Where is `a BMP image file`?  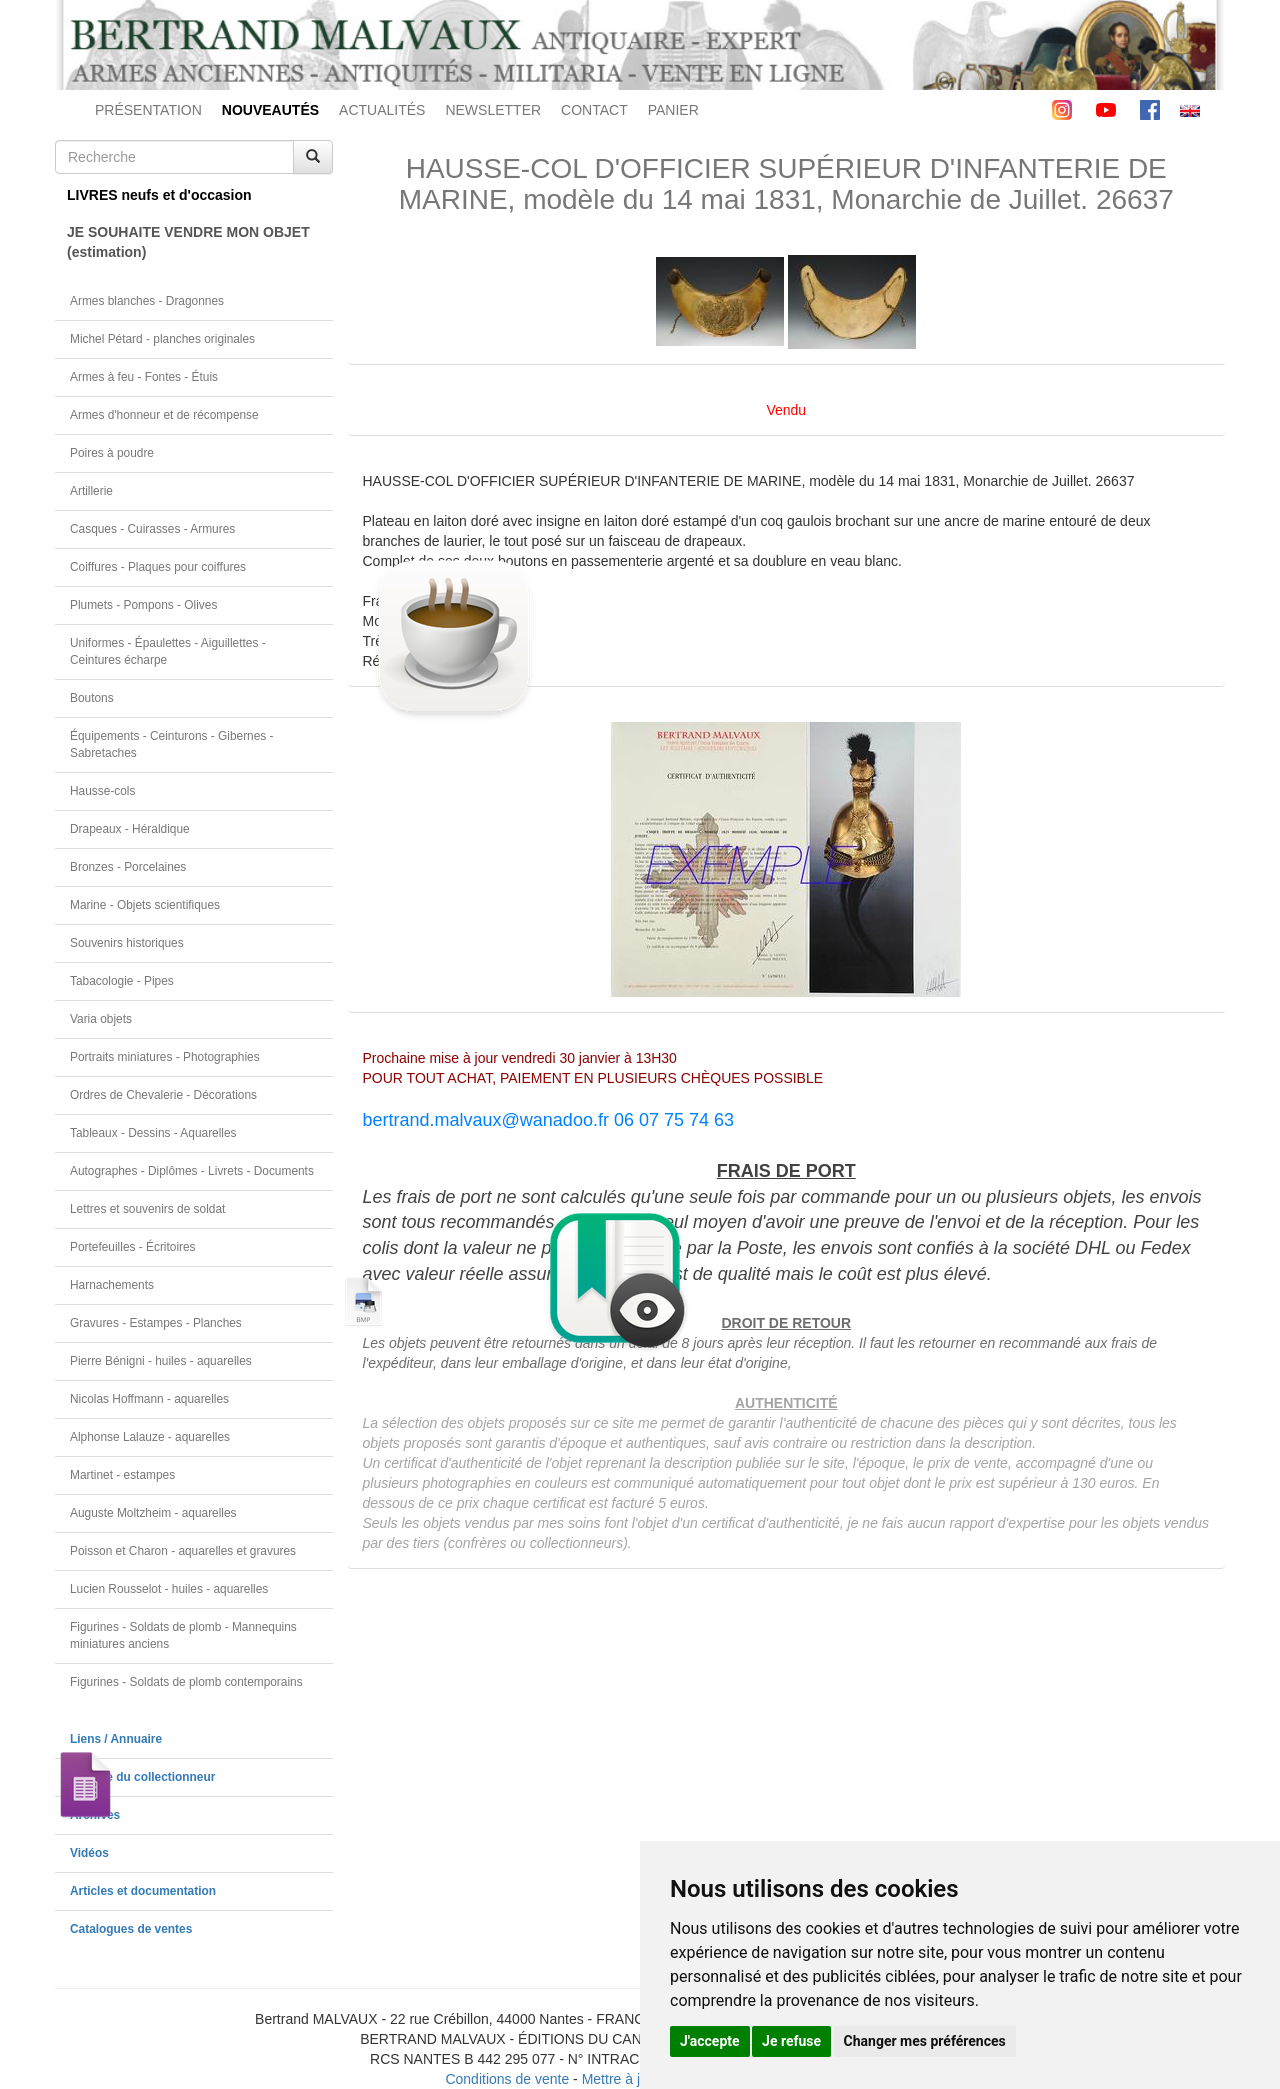
a BMP image file is located at coordinates (363, 1302).